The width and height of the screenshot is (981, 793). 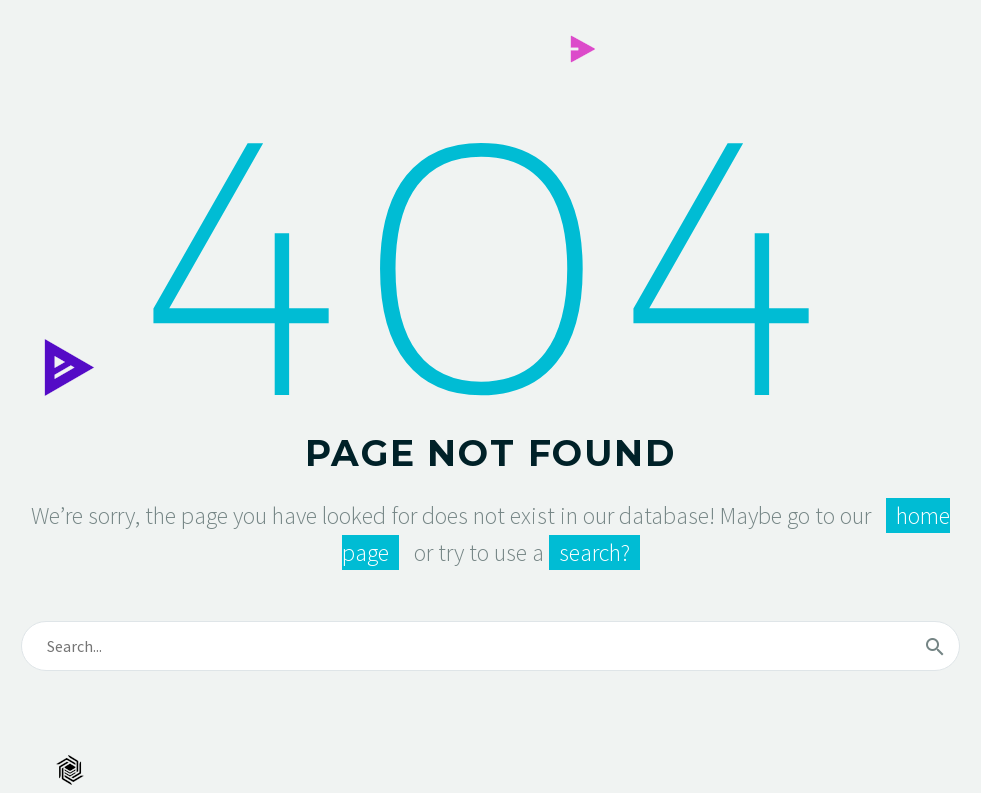 I want to click on send a message or submit content, so click(x=582, y=49).